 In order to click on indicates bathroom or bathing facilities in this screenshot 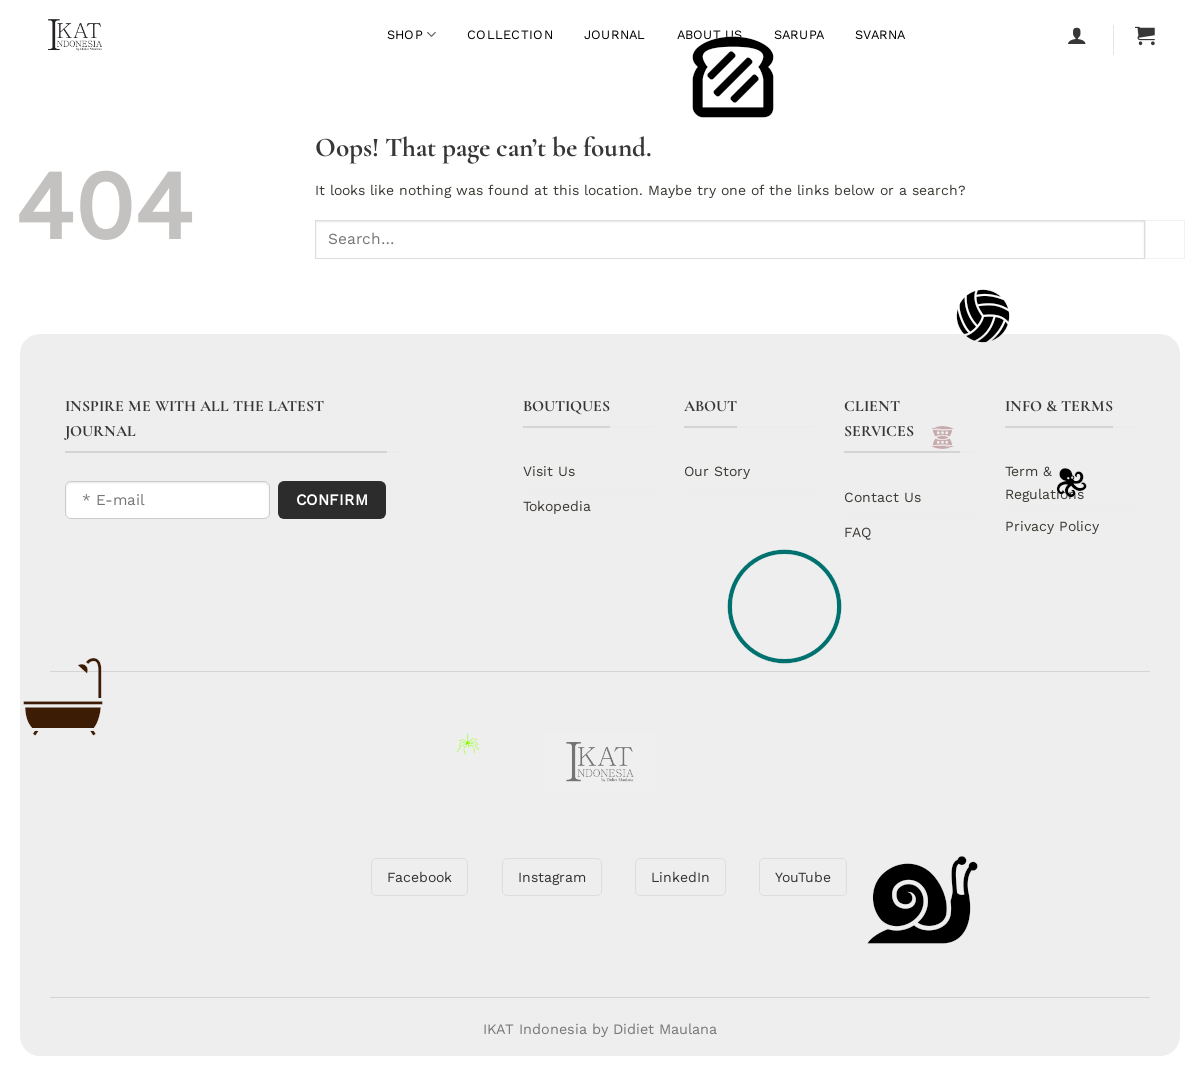, I will do `click(63, 696)`.